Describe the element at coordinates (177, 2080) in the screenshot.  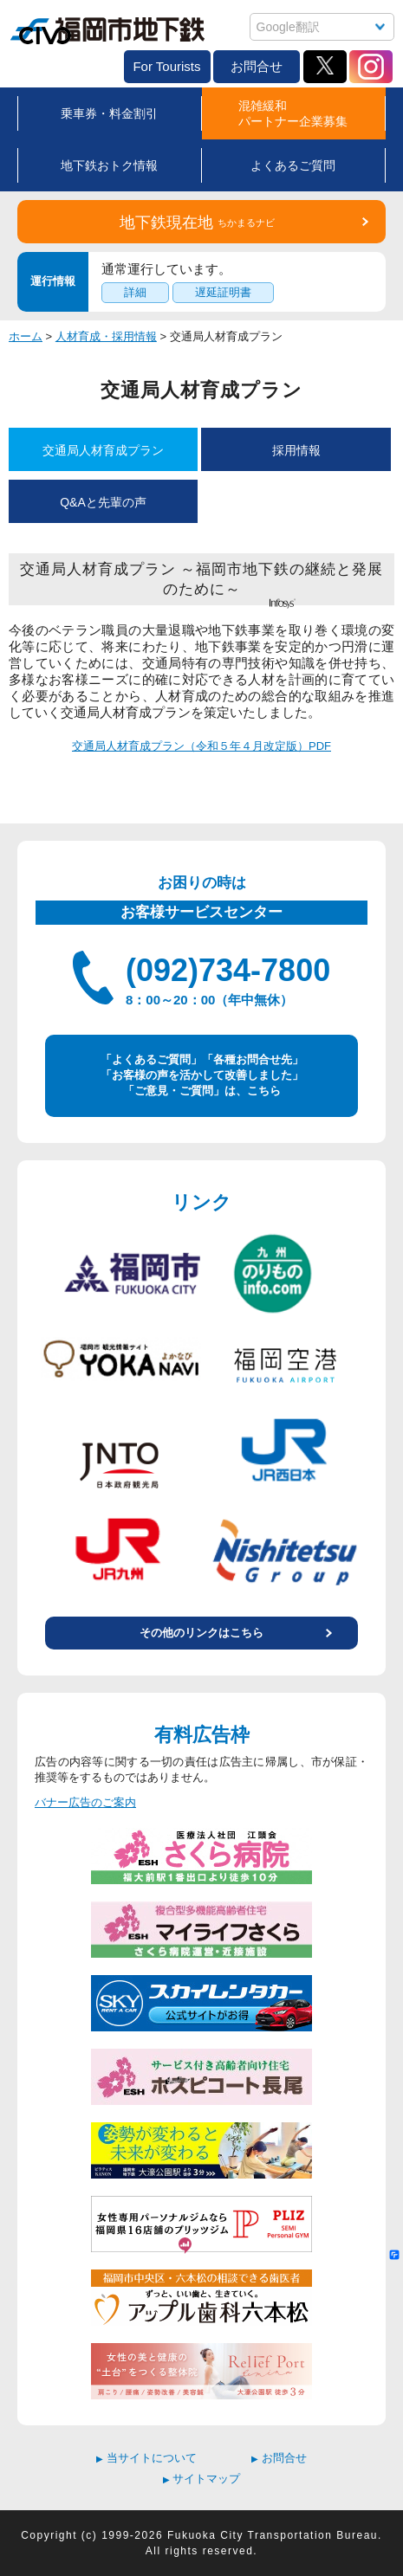
I see `visit the Threadless website or app` at that location.